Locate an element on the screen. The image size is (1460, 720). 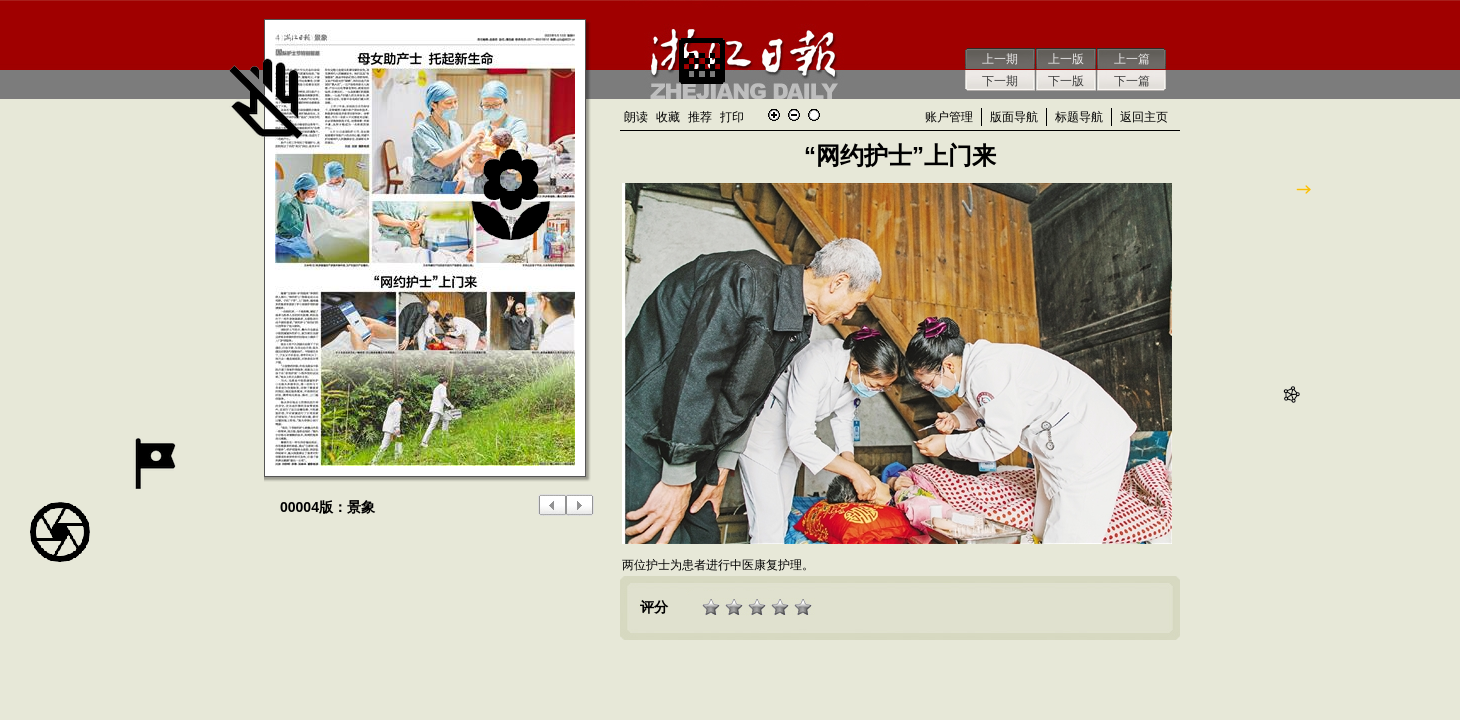
navigate to the next item or step is located at coordinates (1303, 189).